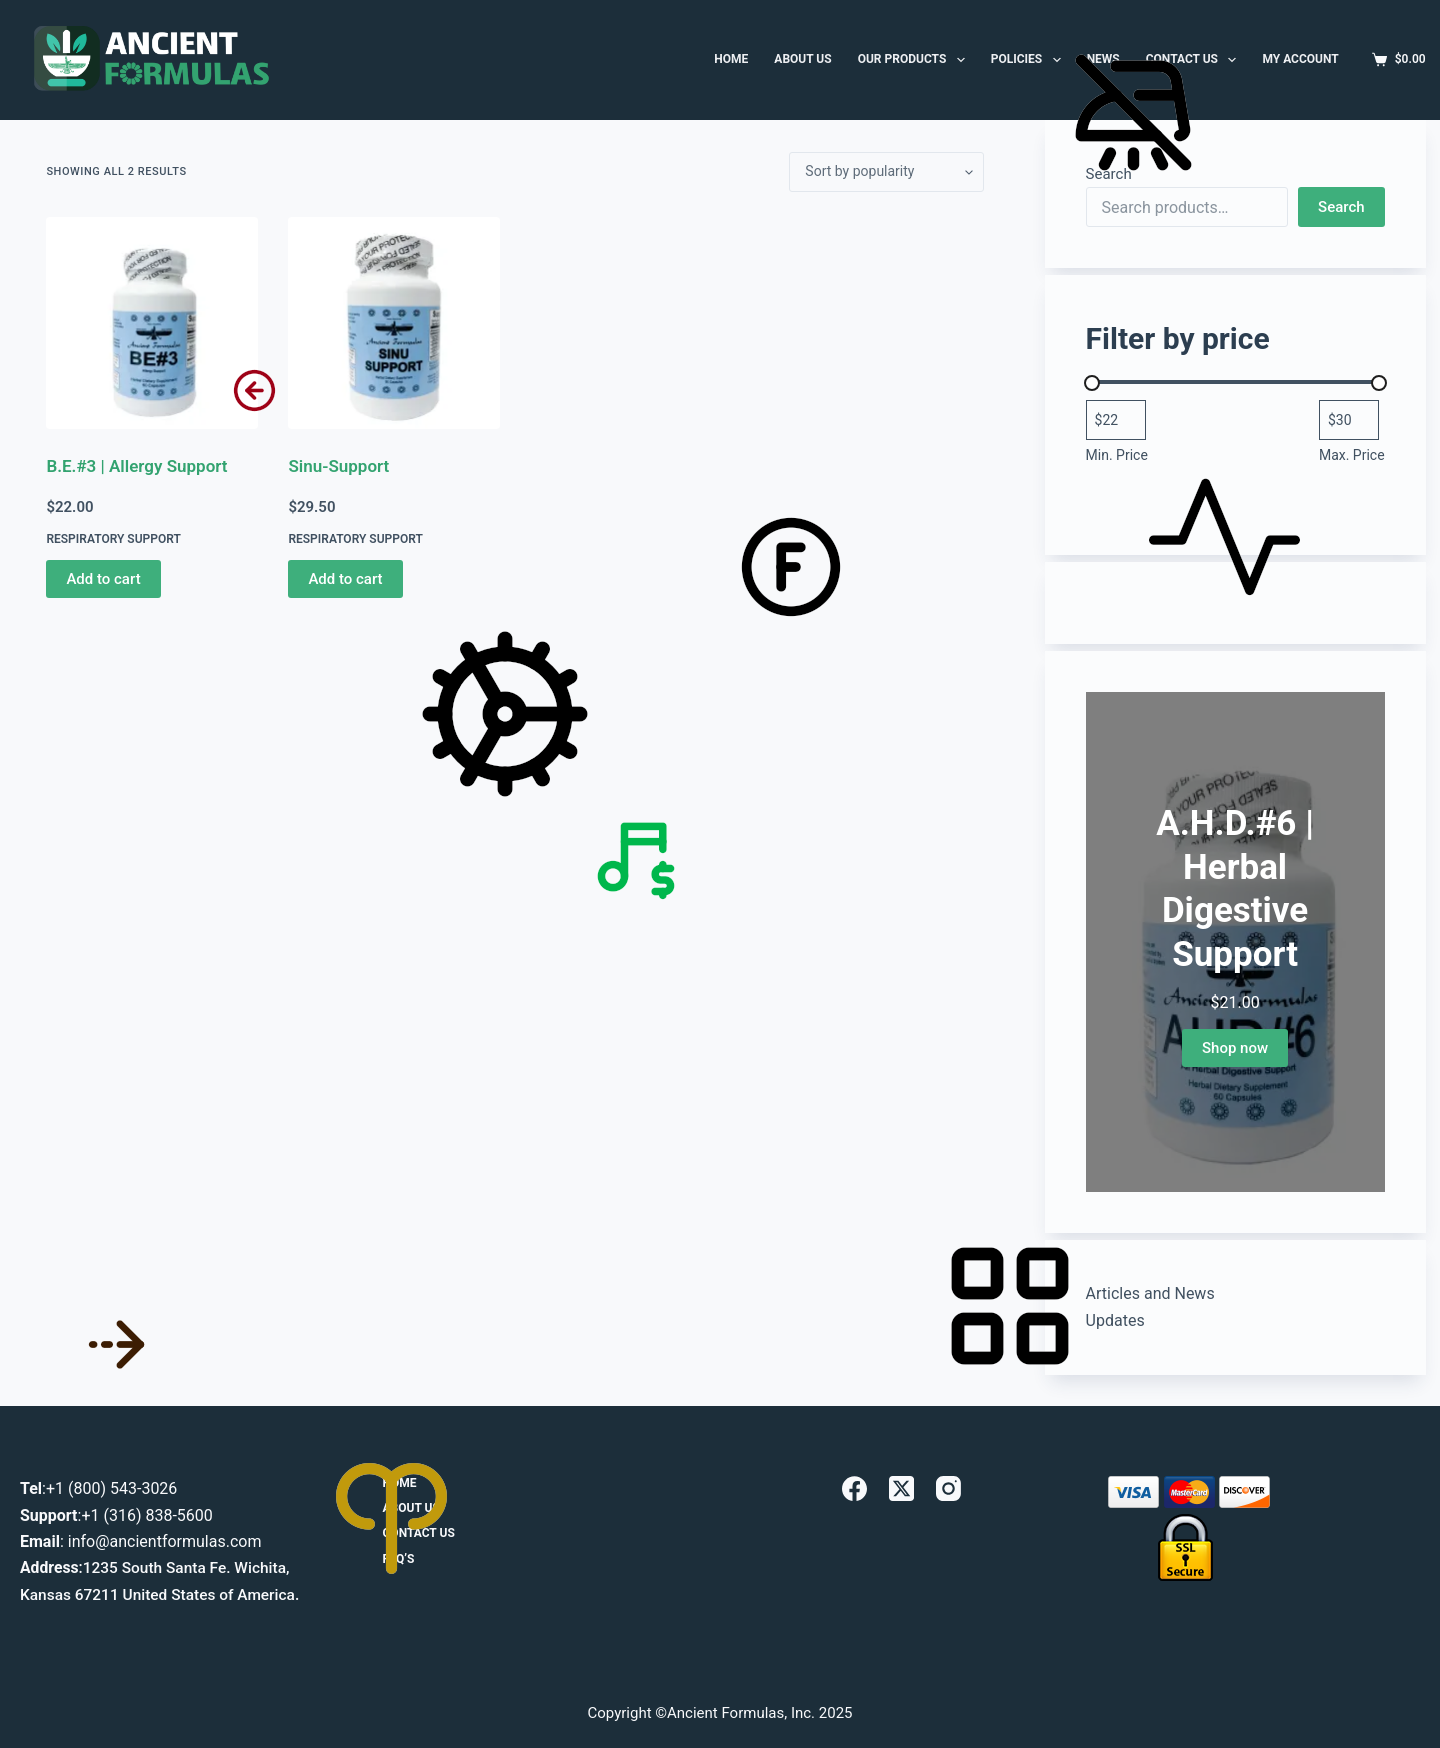 This screenshot has height=1748, width=1440. What do you see at coordinates (791, 567) in the screenshot?
I see `facebook shortcut or social sharing` at bounding box center [791, 567].